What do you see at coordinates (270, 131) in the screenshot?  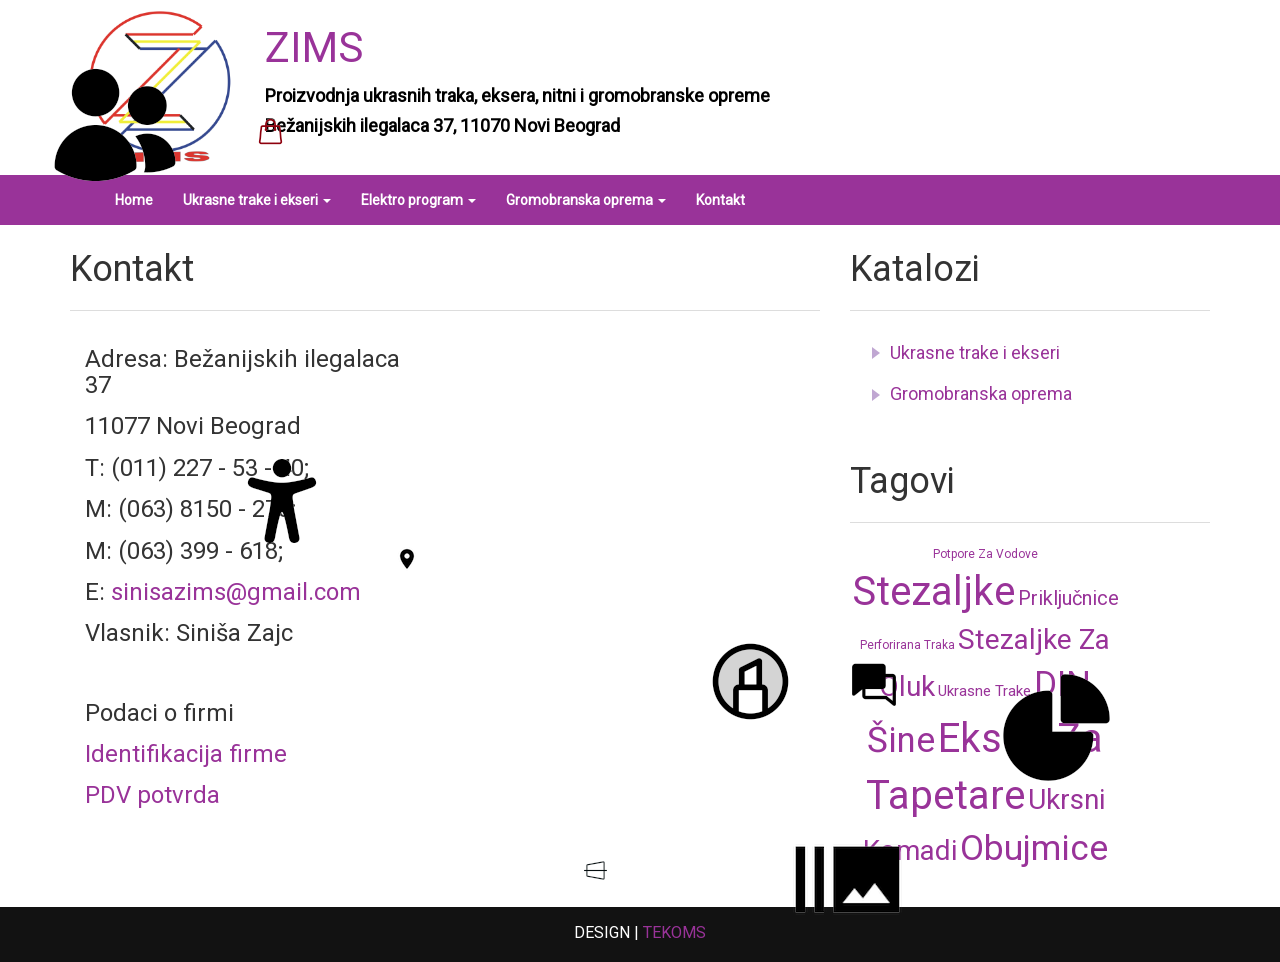 I see `view your shopping bag` at bounding box center [270, 131].